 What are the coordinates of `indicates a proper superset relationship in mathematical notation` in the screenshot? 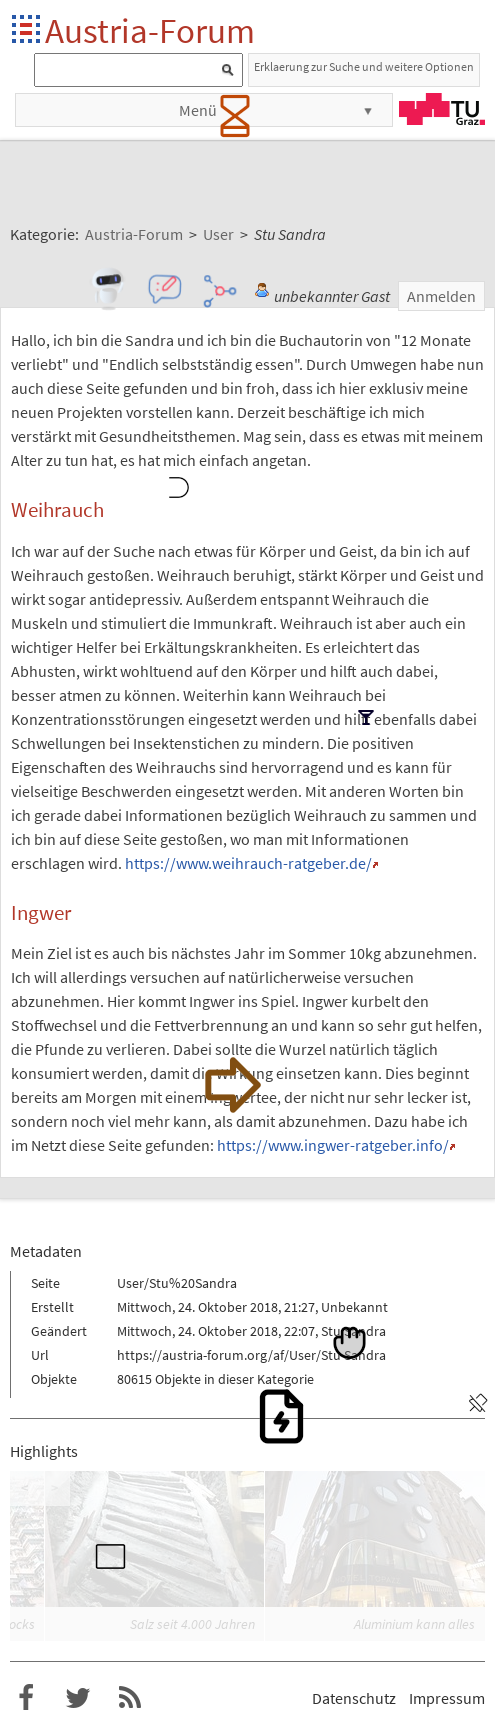 It's located at (177, 487).